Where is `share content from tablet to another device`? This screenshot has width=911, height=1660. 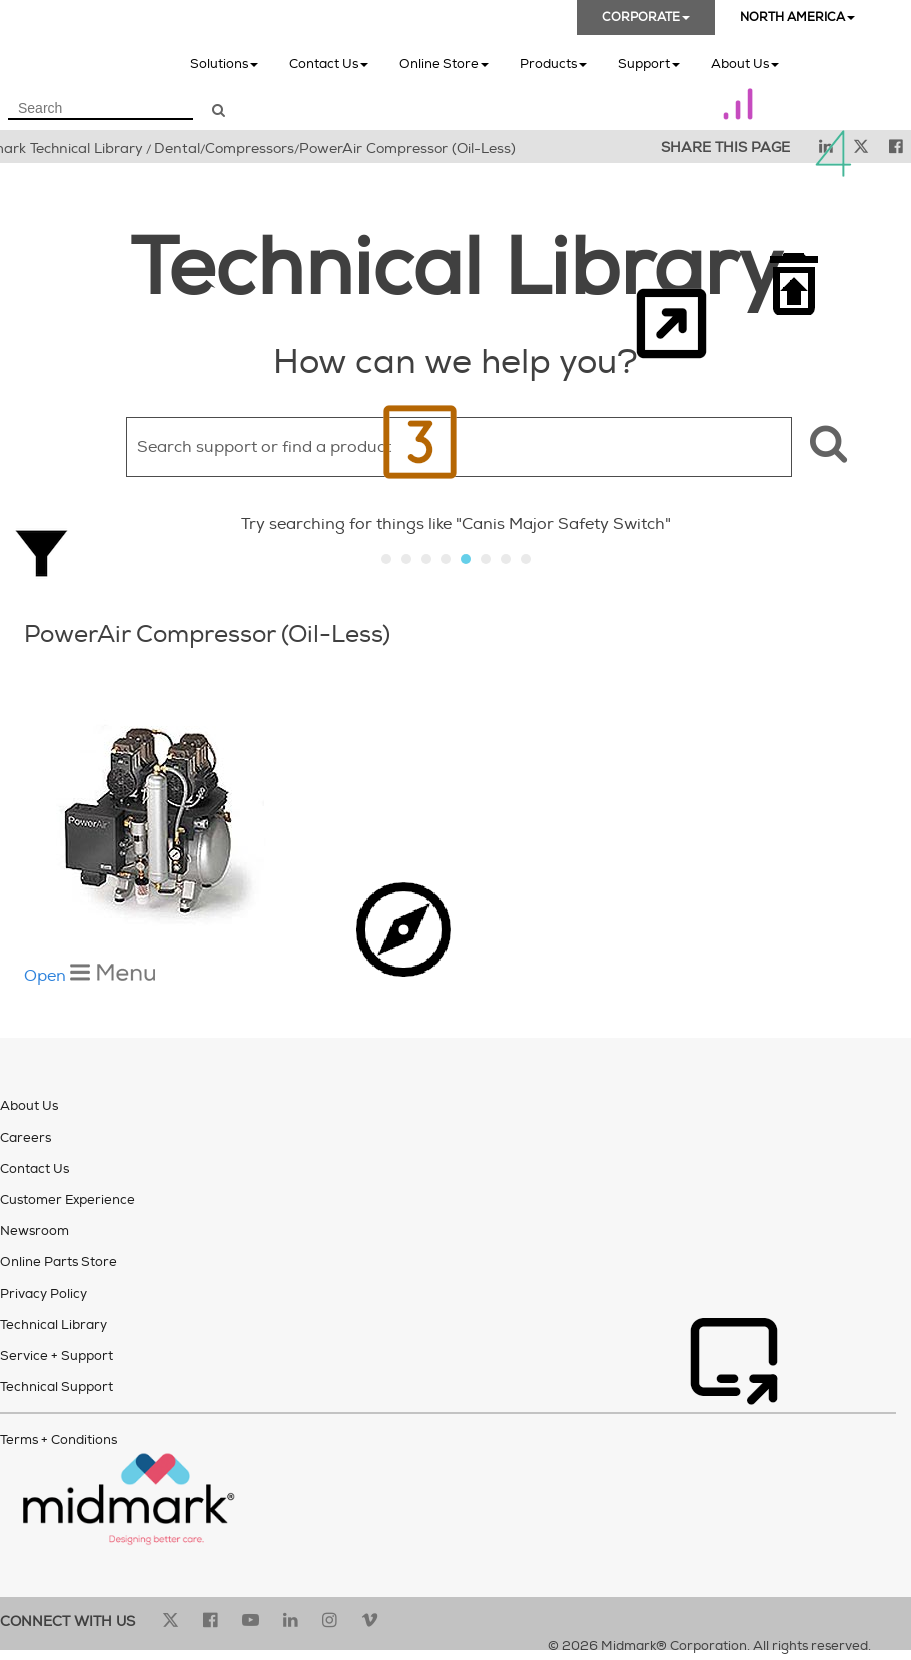
share content from tablet to another device is located at coordinates (734, 1357).